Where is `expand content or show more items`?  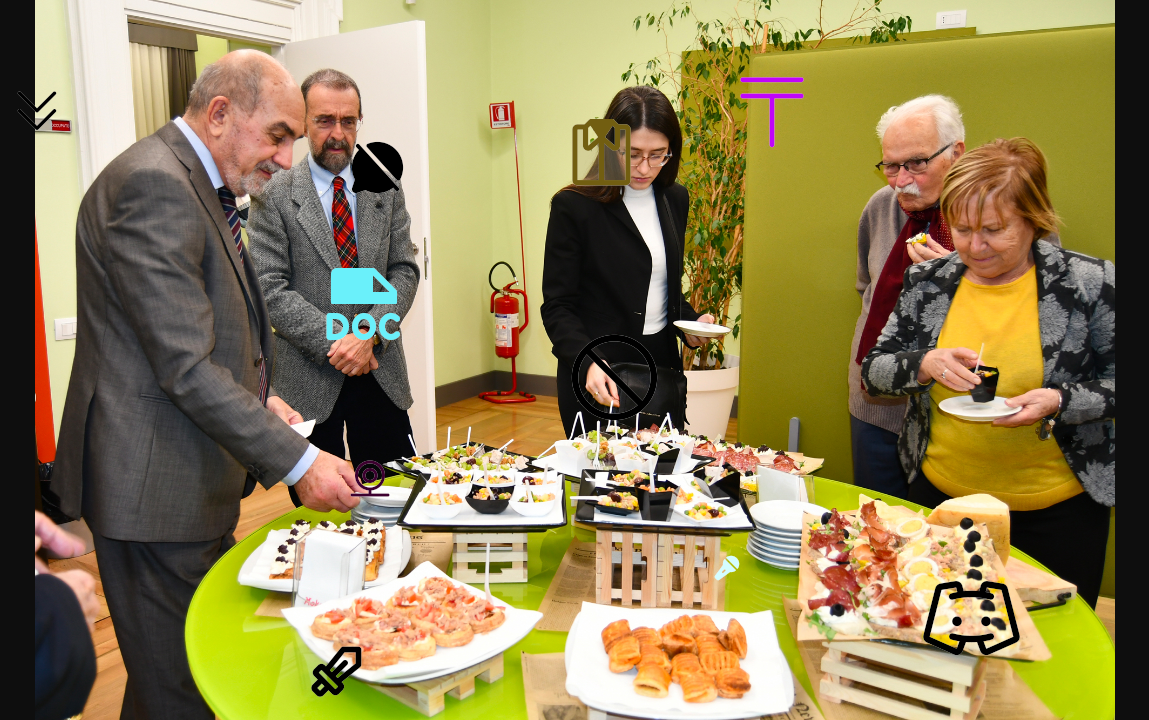
expand content or show more items is located at coordinates (37, 109).